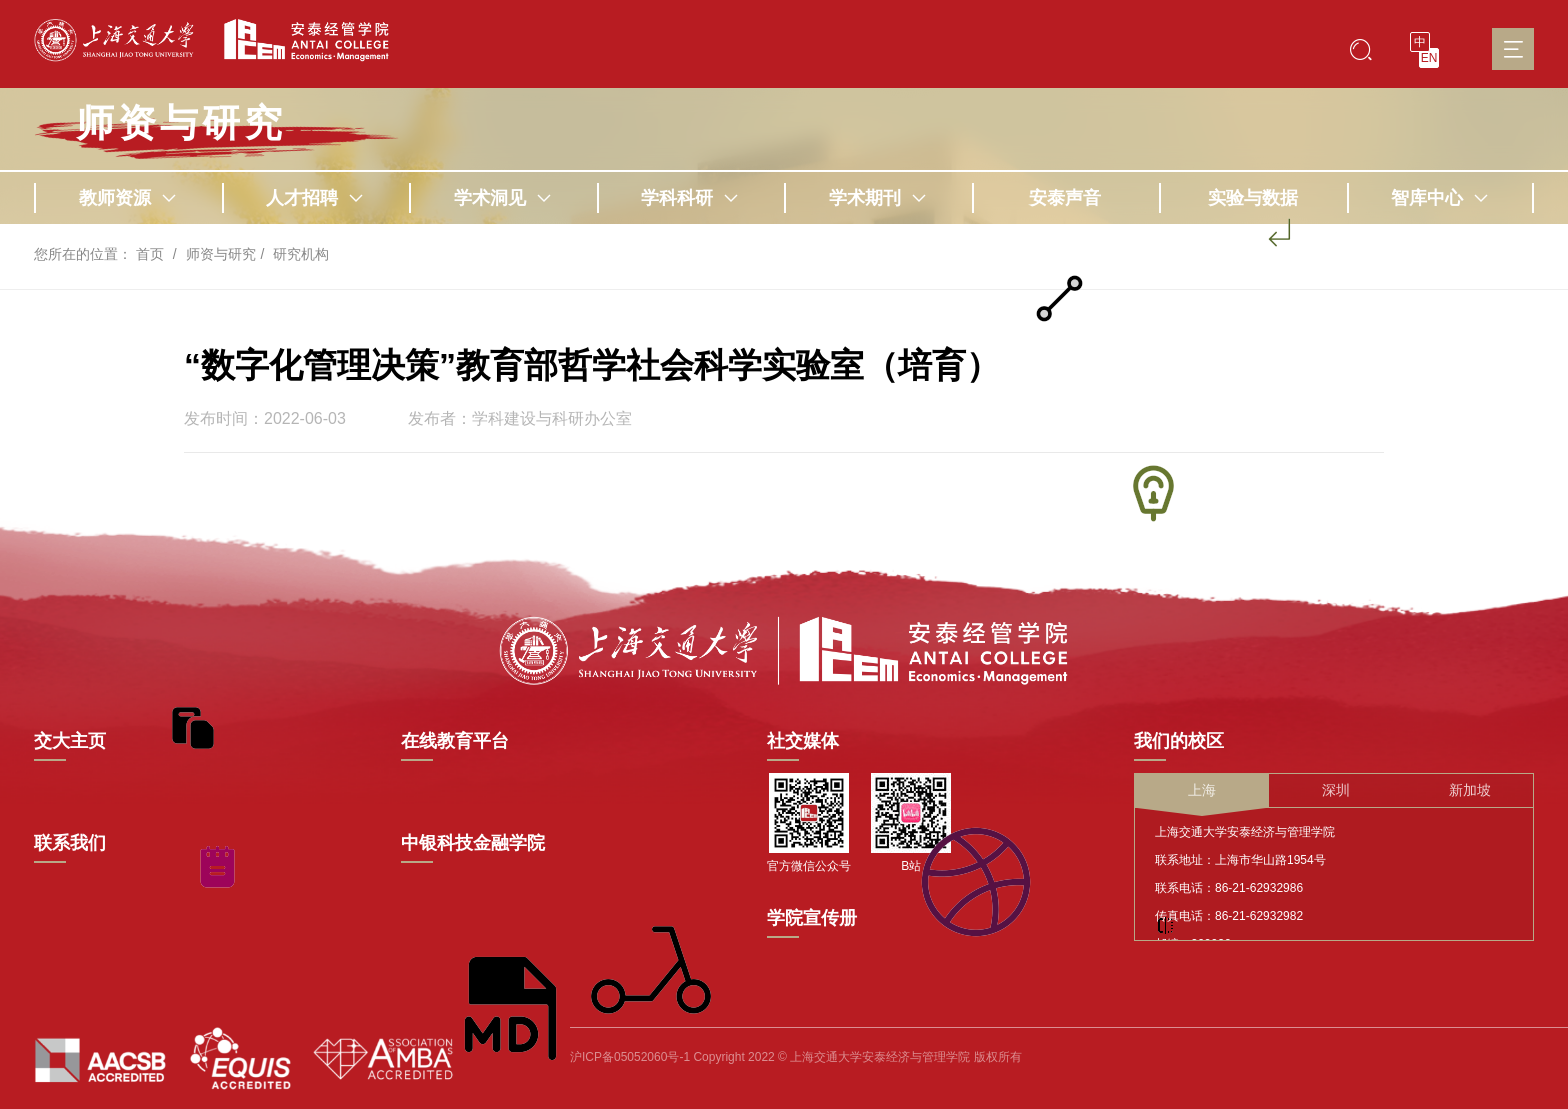 The image size is (1568, 1109). I want to click on select scooter as transportation mode, so click(651, 974).